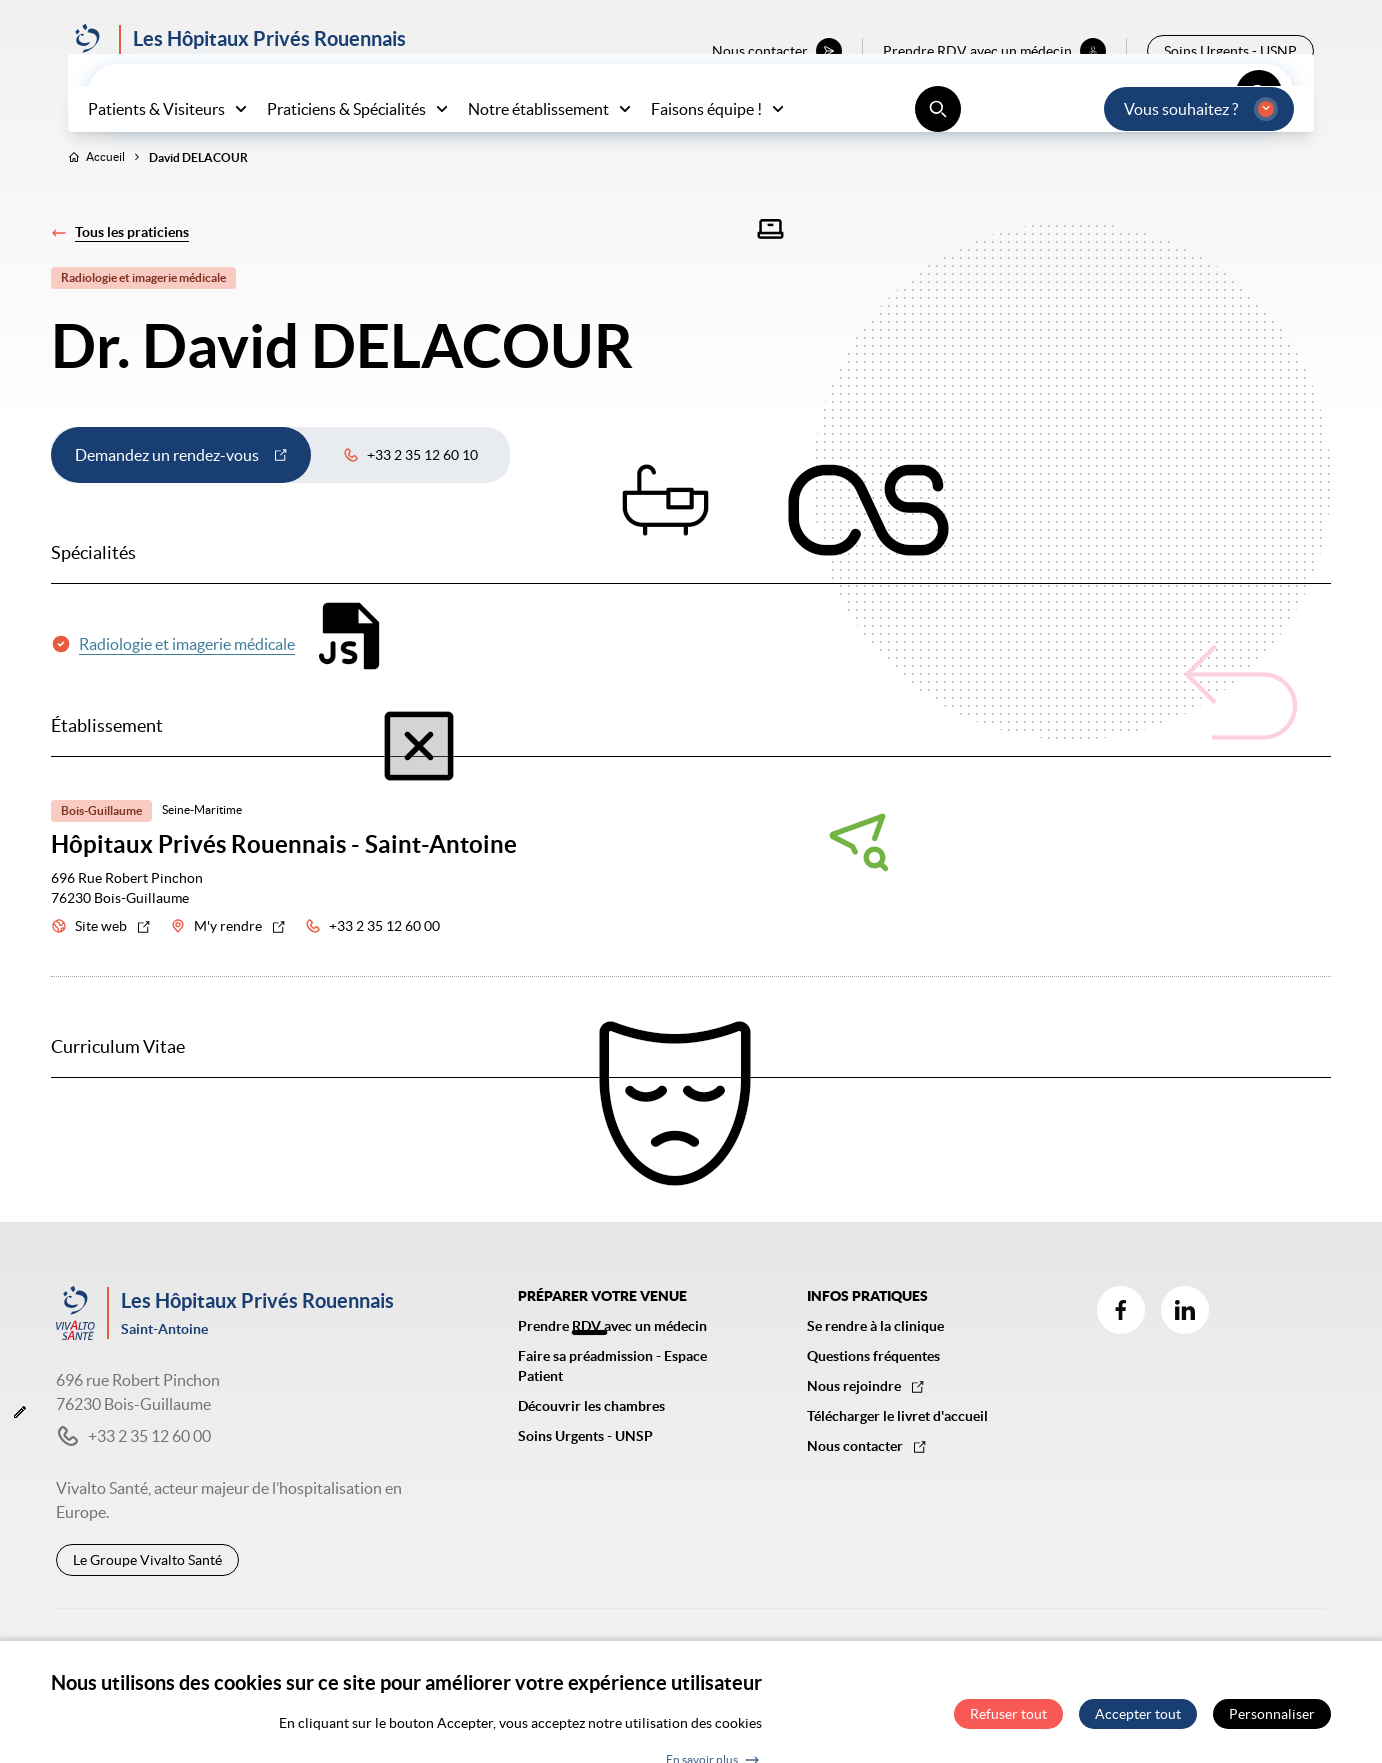  Describe the element at coordinates (770, 228) in the screenshot. I see `switch to desktop view` at that location.